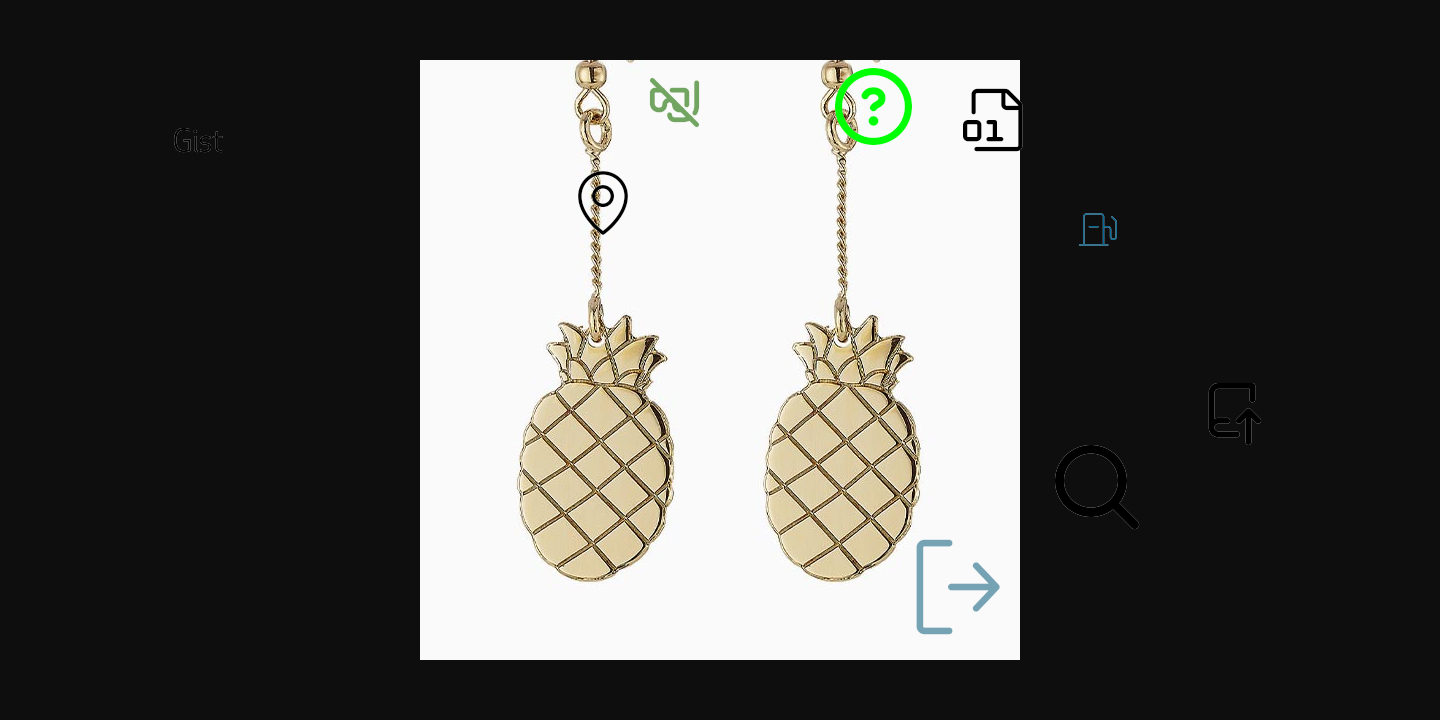 The height and width of the screenshot is (720, 1440). I want to click on sign out of your account, so click(957, 587).